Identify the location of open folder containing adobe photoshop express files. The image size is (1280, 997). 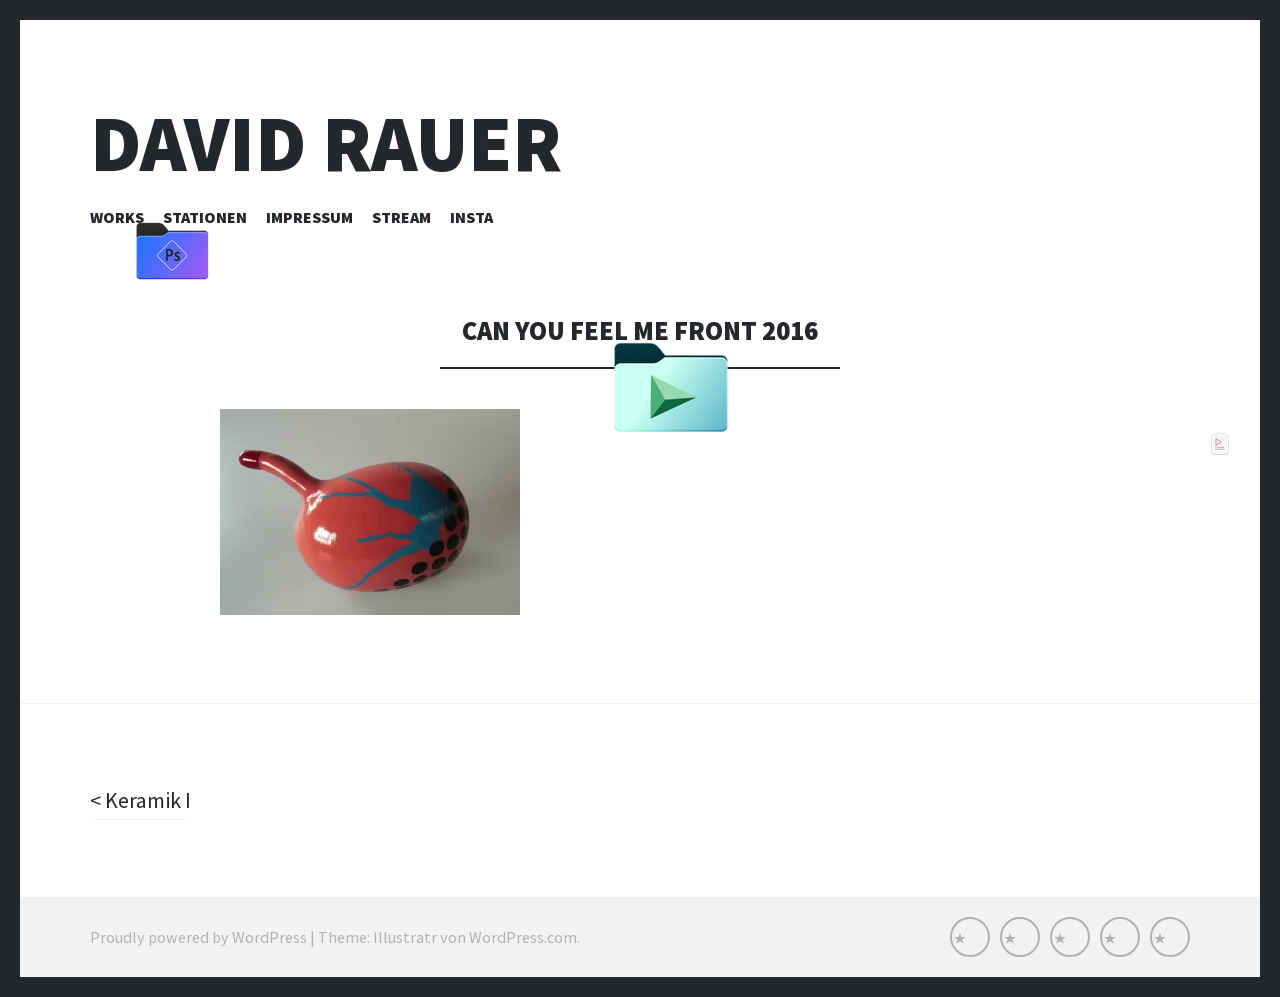
(172, 253).